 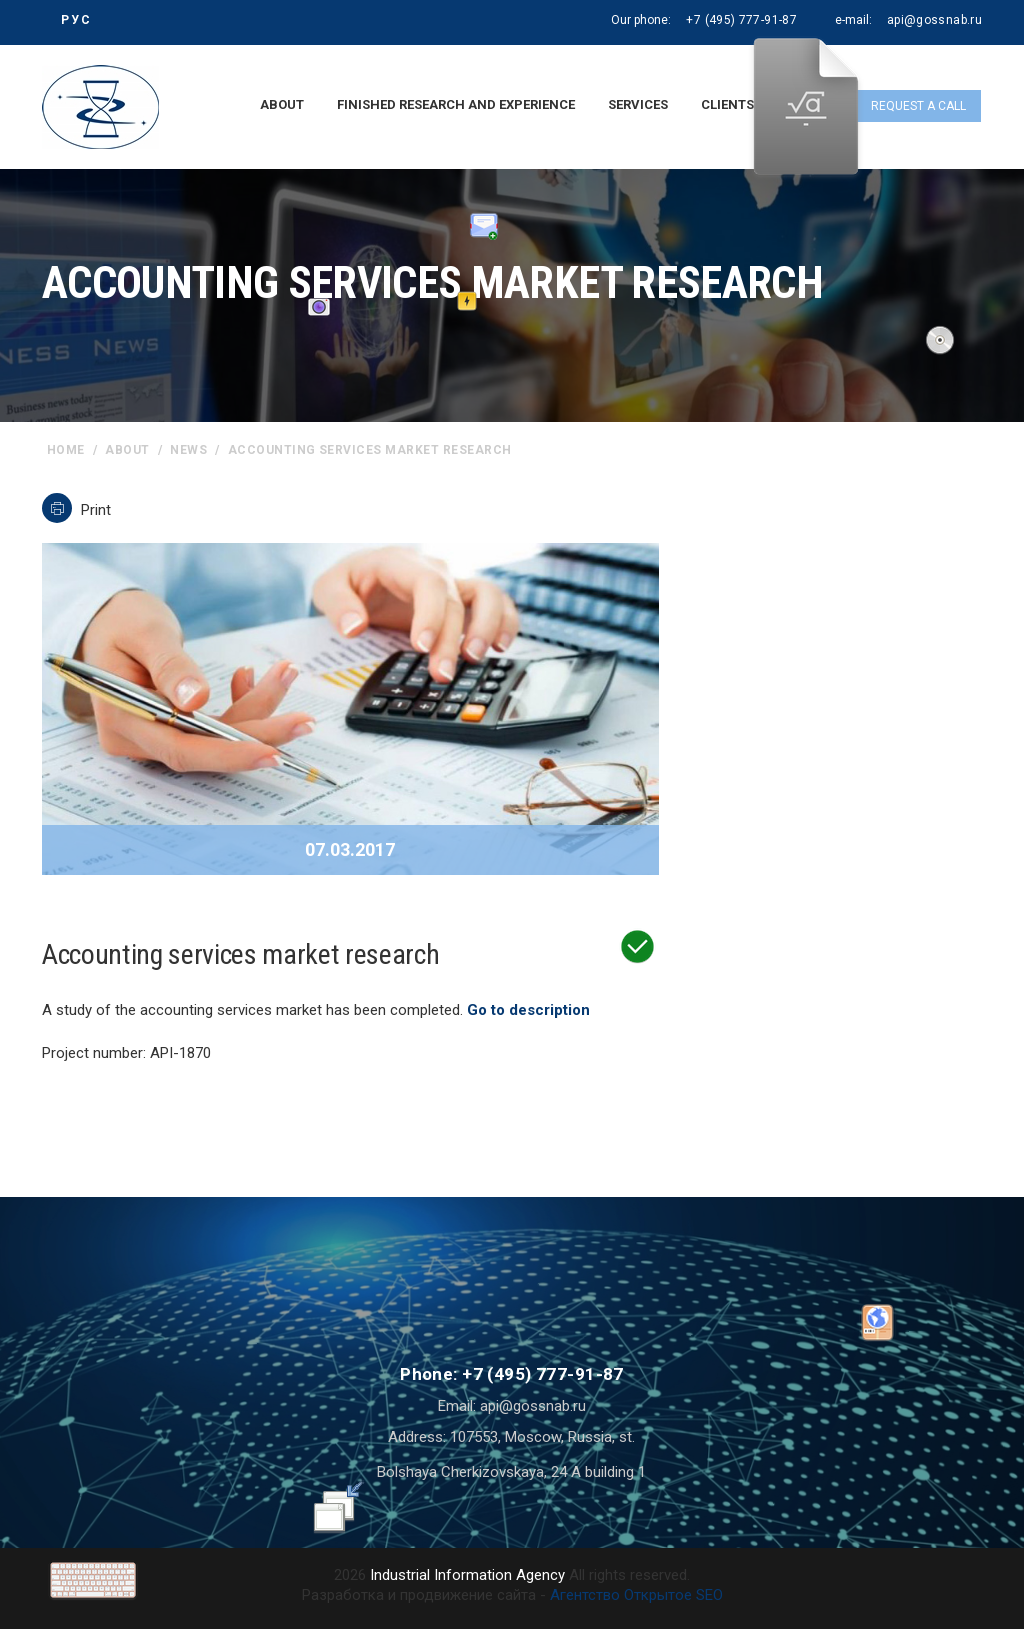 I want to click on open the camera app, so click(x=319, y=307).